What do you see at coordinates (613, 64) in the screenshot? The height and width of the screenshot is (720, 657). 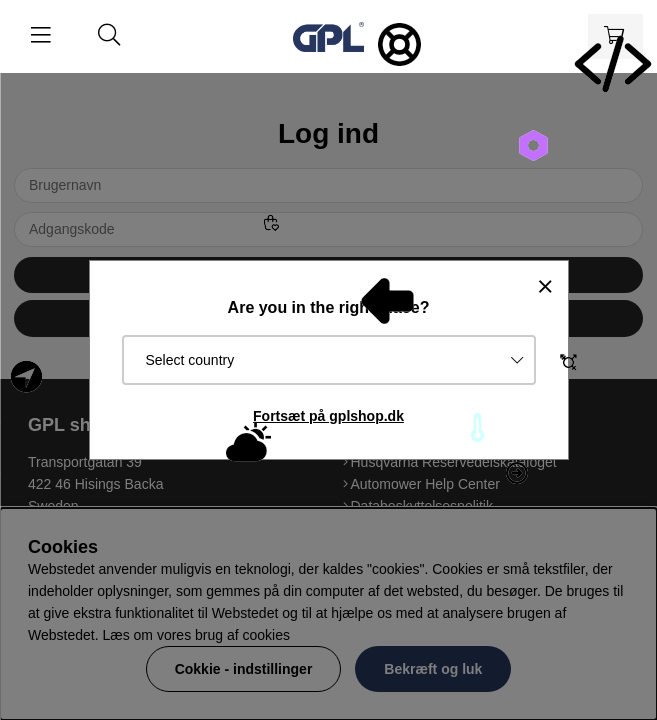 I see `view or edit source code` at bounding box center [613, 64].